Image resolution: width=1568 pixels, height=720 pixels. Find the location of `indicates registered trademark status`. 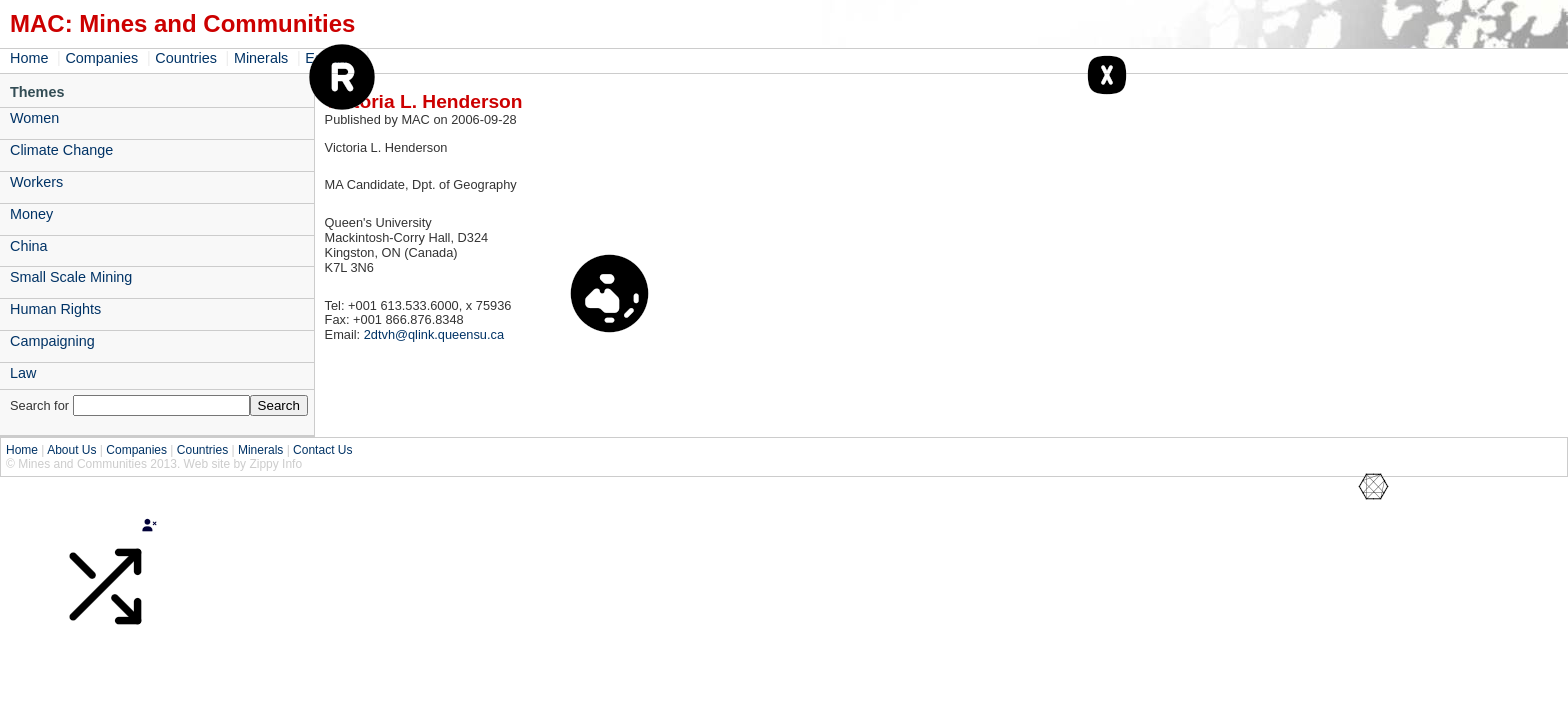

indicates registered trademark status is located at coordinates (342, 77).